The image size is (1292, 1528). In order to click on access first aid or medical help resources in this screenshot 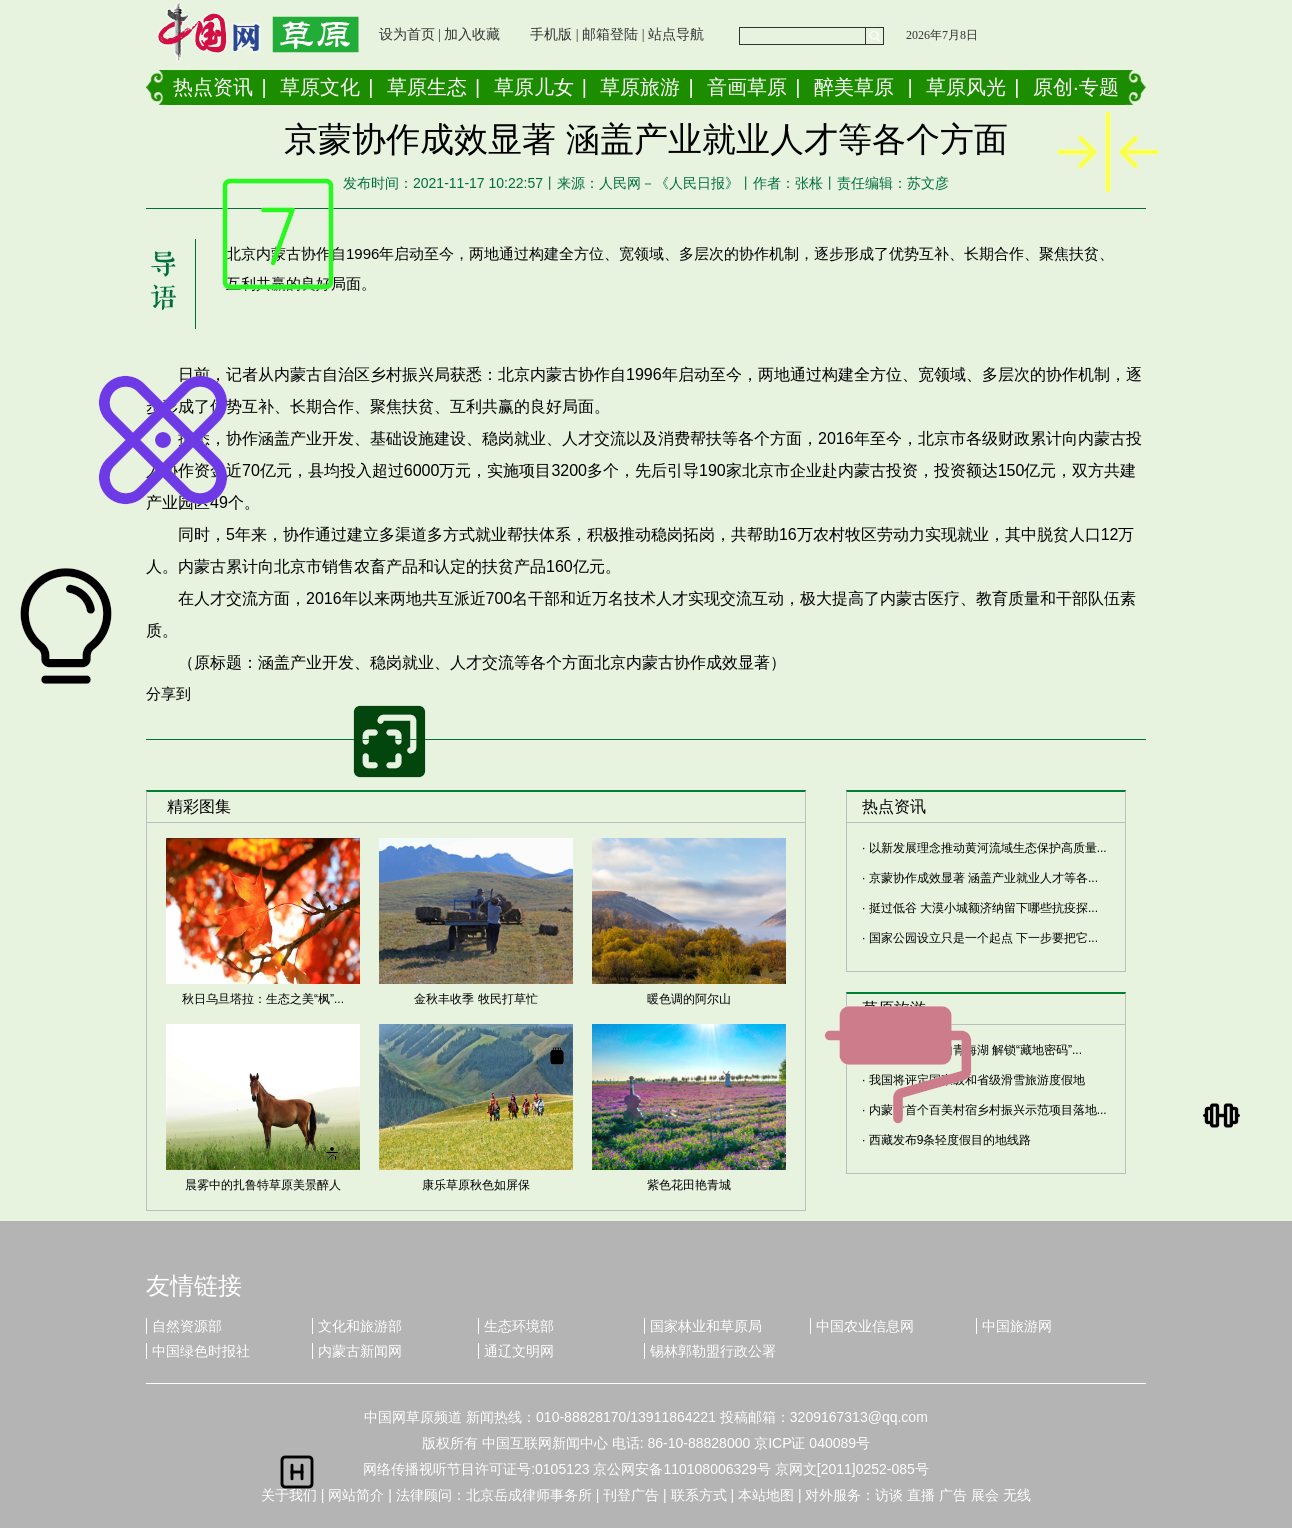, I will do `click(163, 440)`.